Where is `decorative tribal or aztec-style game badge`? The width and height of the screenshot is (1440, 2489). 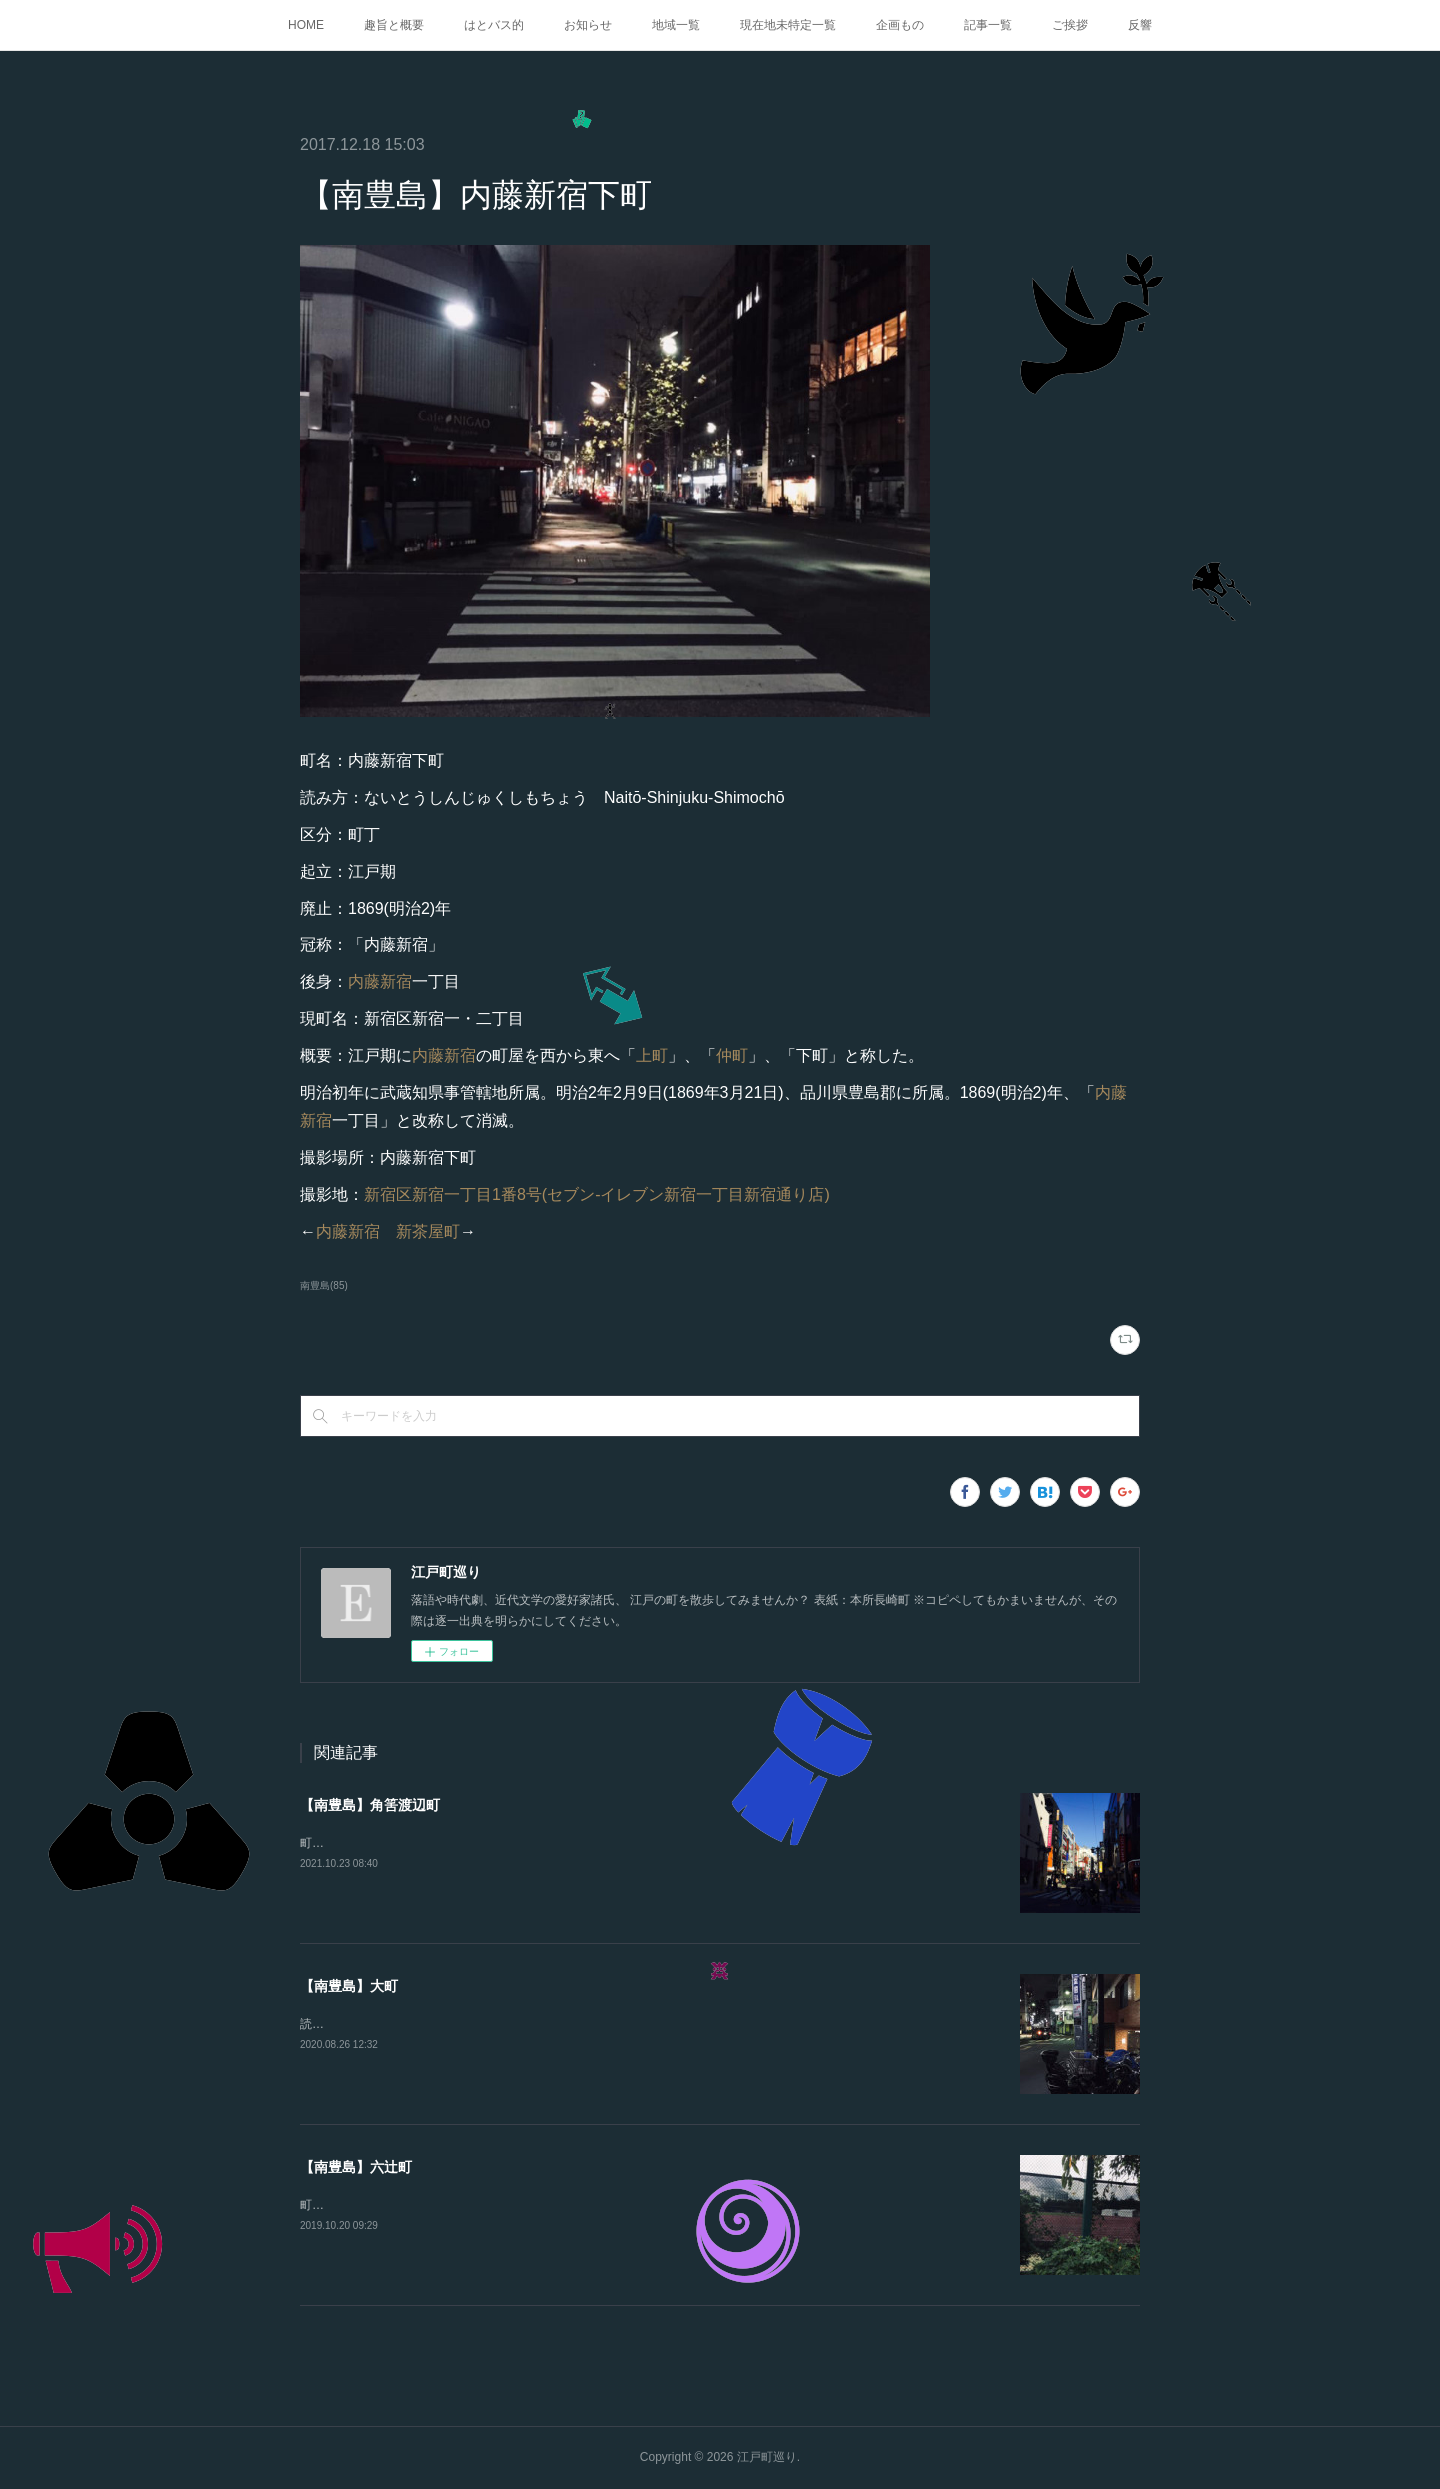
decorative tribal or aztec-style game badge is located at coordinates (719, 1970).